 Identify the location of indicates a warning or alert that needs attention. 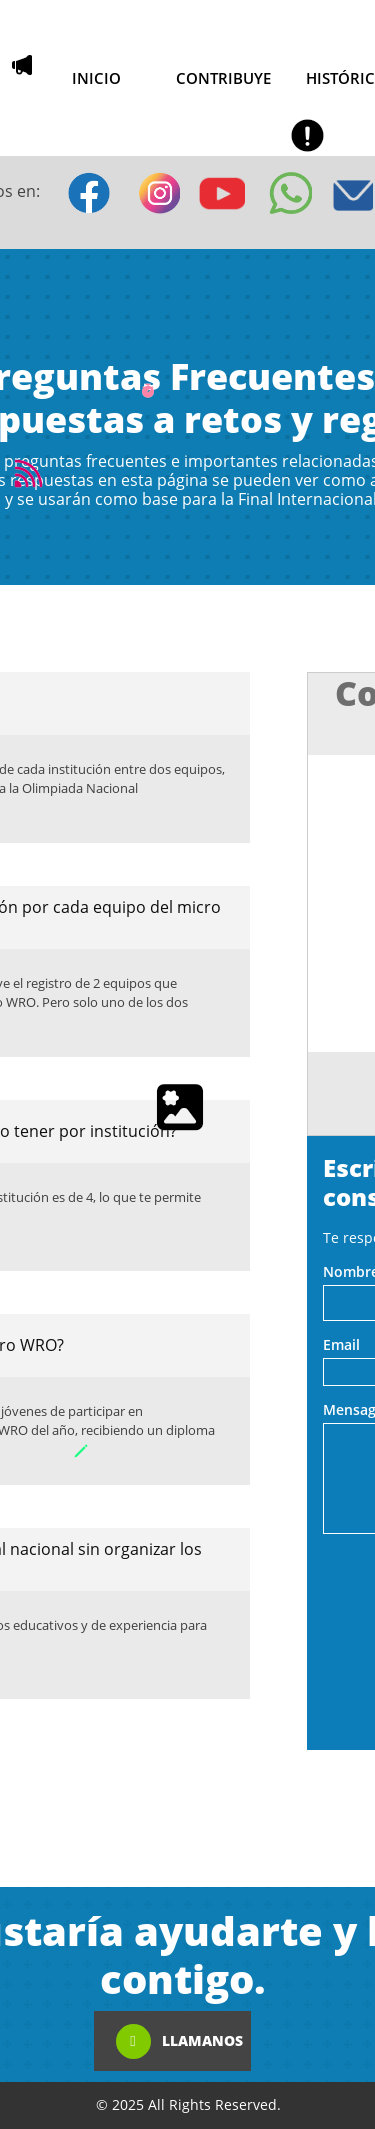
(307, 135).